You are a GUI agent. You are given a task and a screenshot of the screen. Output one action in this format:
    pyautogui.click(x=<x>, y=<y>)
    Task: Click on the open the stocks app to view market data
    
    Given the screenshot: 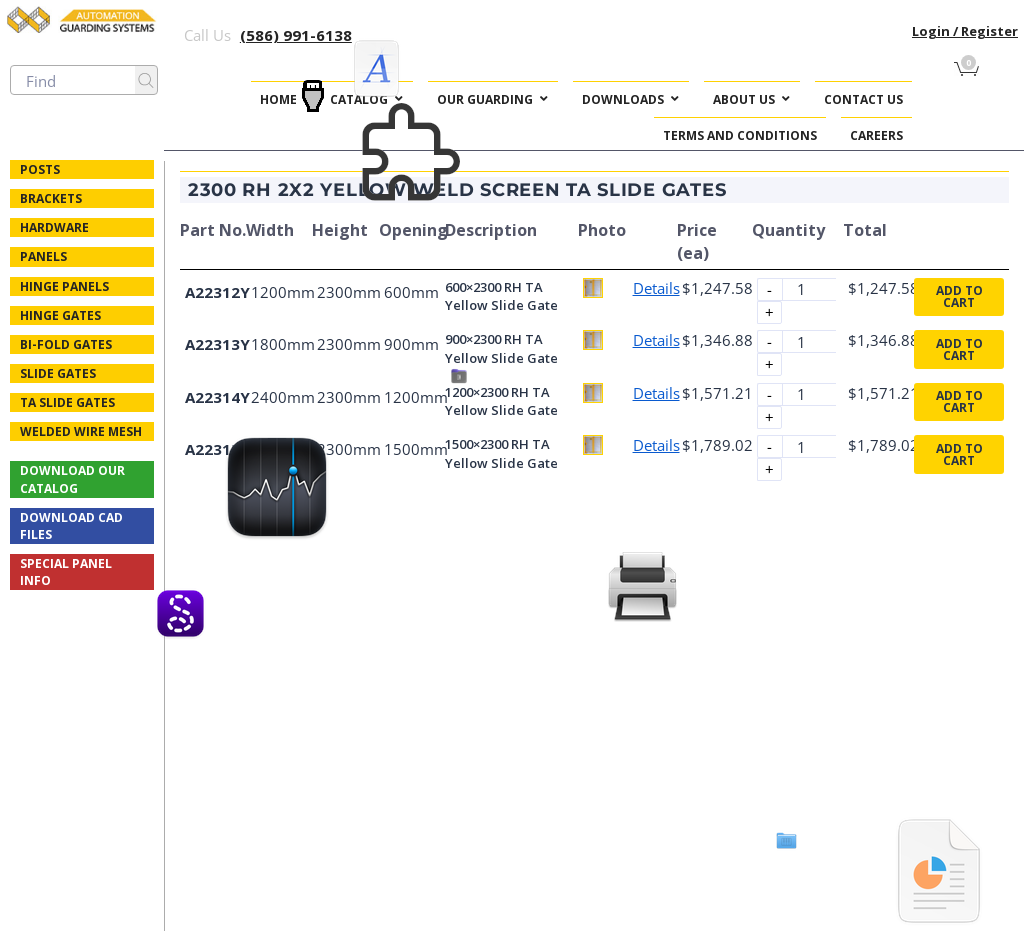 What is the action you would take?
    pyautogui.click(x=277, y=487)
    